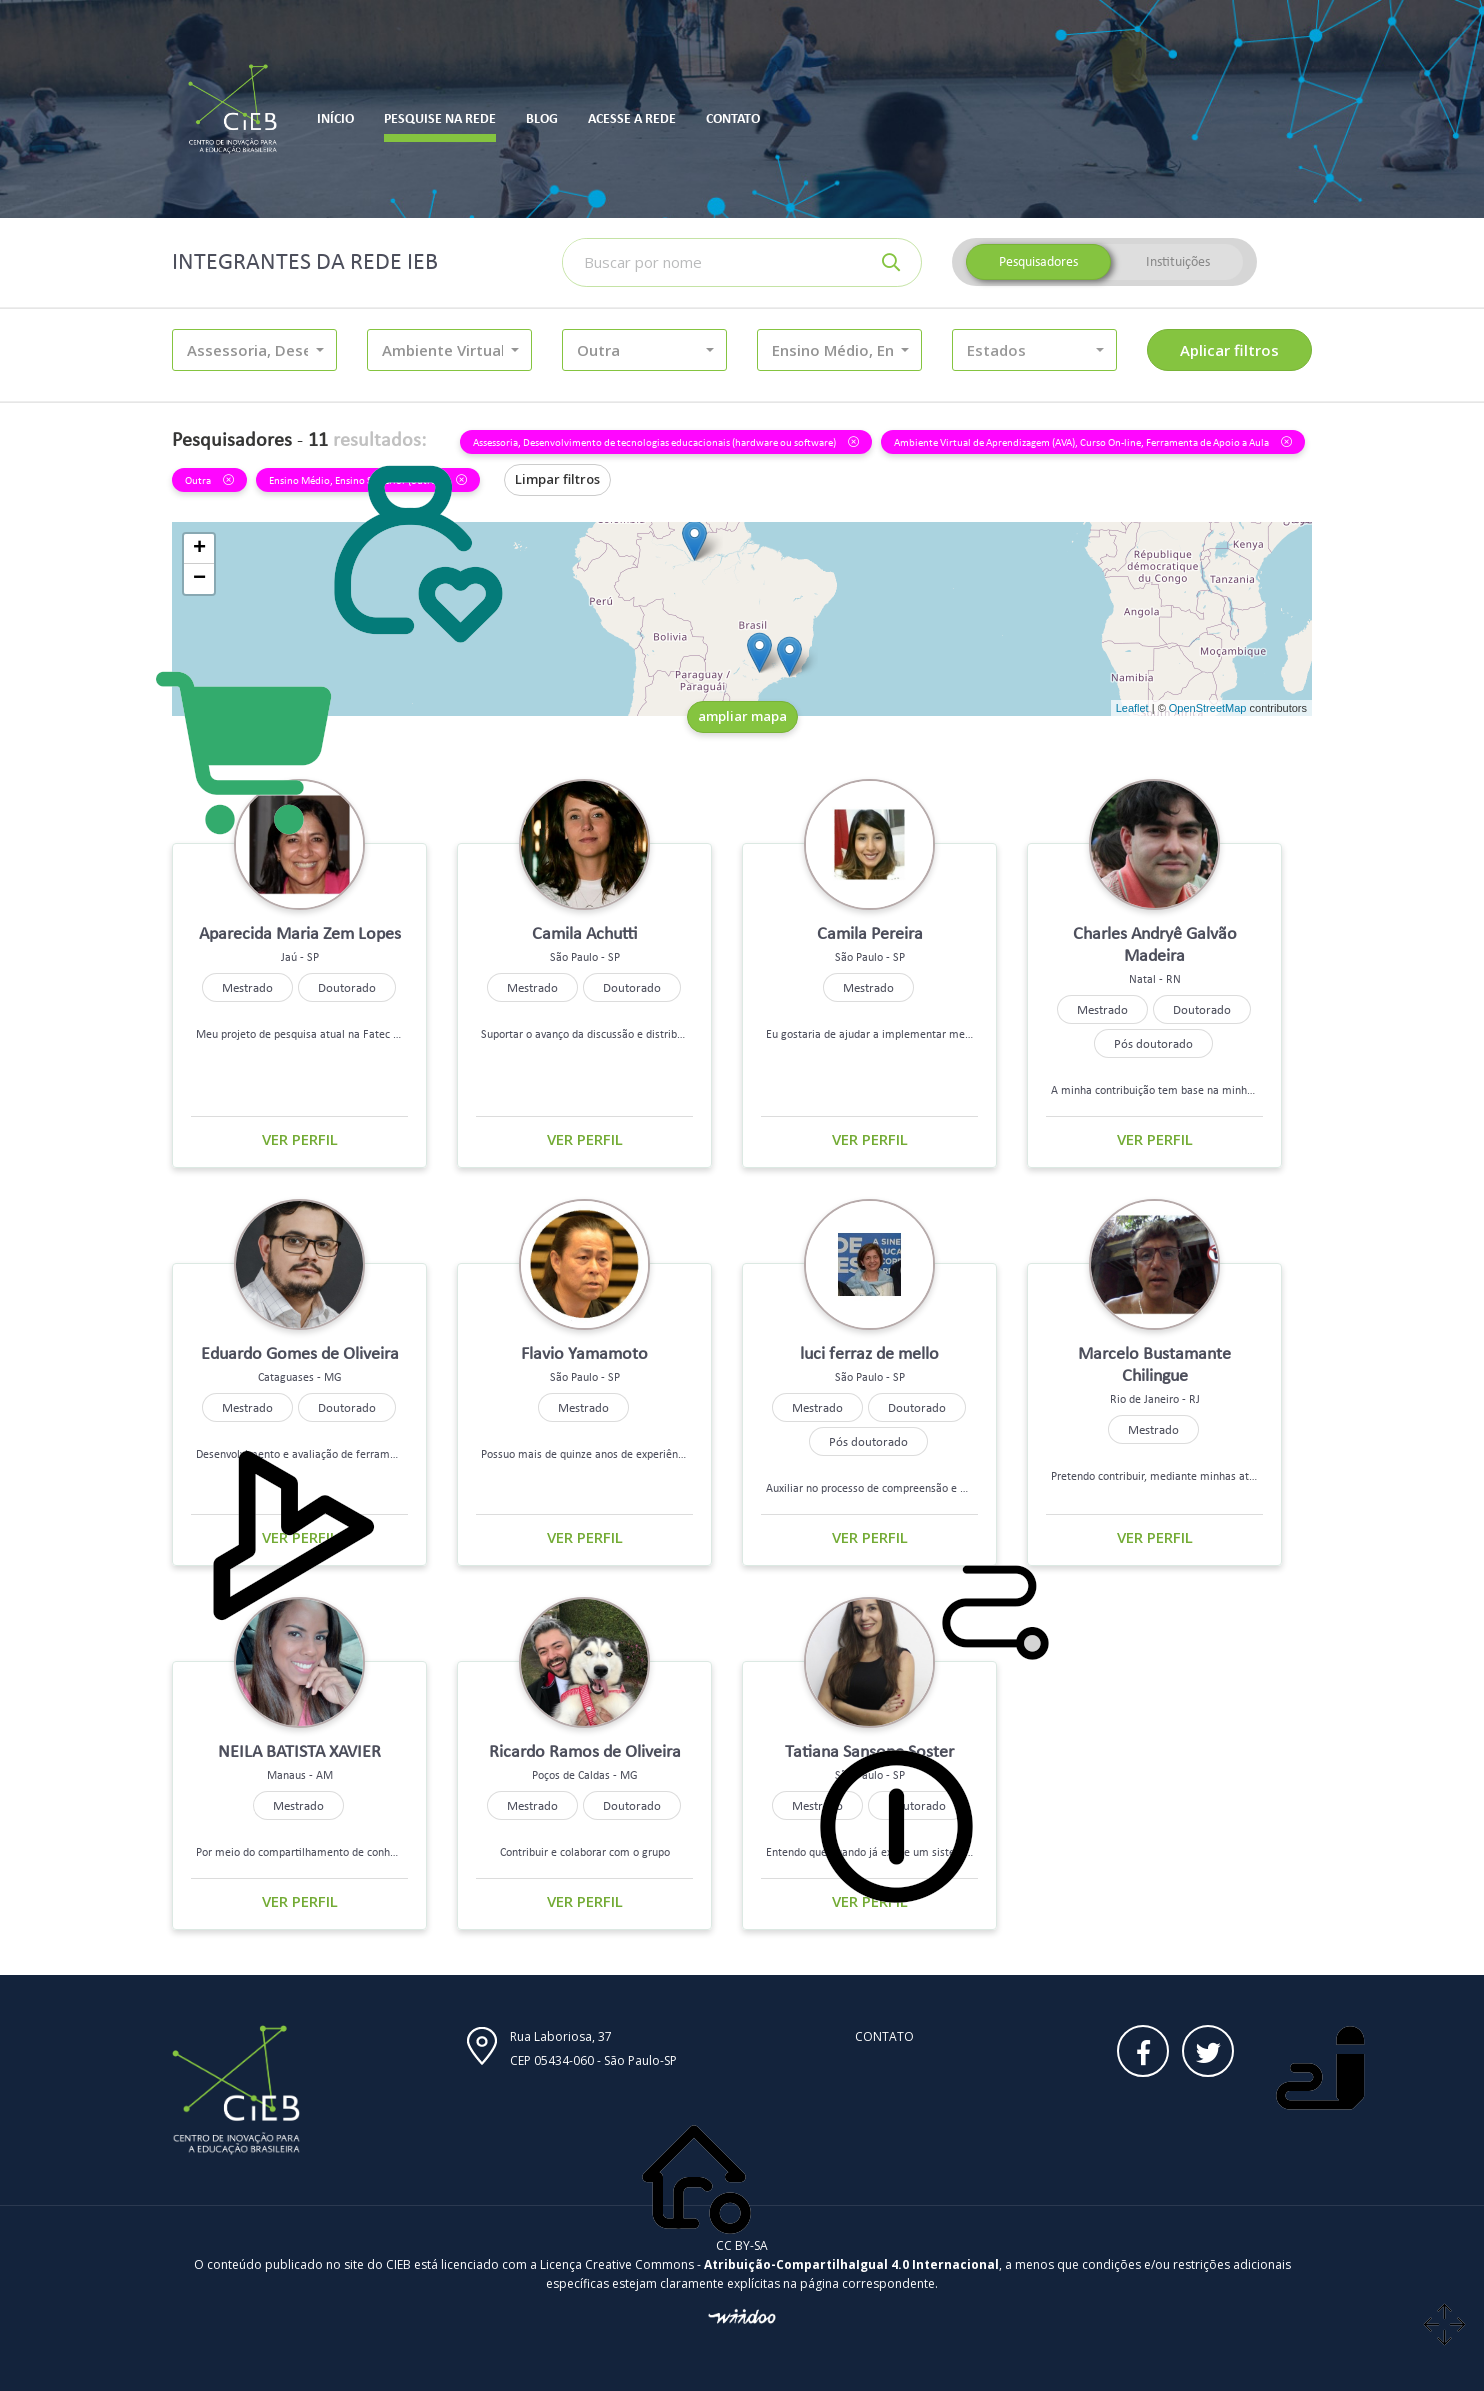 The width and height of the screenshot is (1484, 2391). What do you see at coordinates (254, 755) in the screenshot?
I see `view your shopping cart` at bounding box center [254, 755].